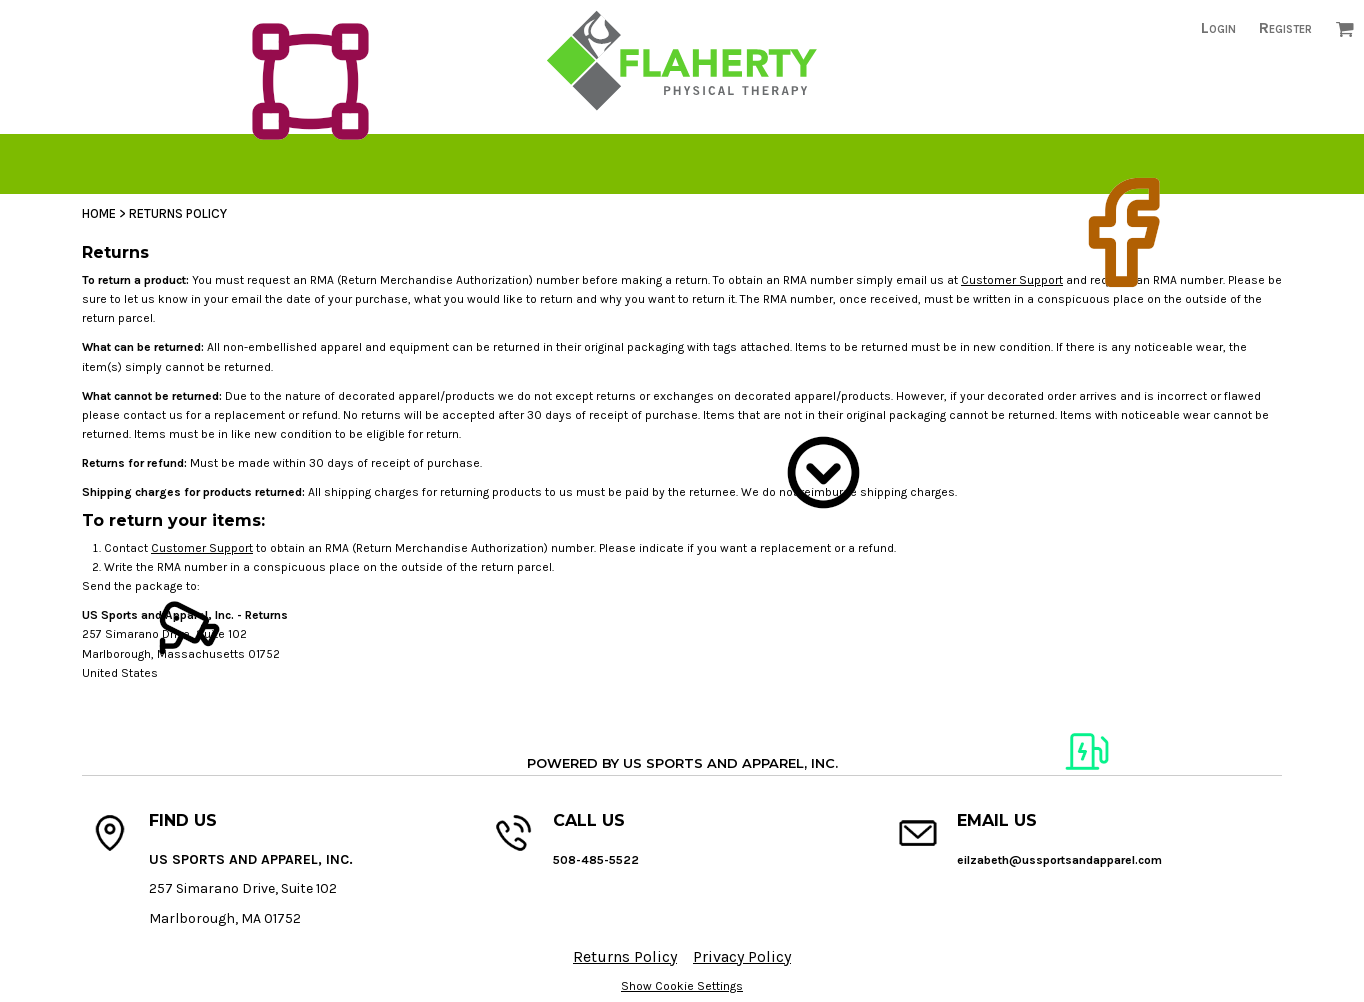 This screenshot has height=1002, width=1364. I want to click on access security camera feed, so click(190, 626).